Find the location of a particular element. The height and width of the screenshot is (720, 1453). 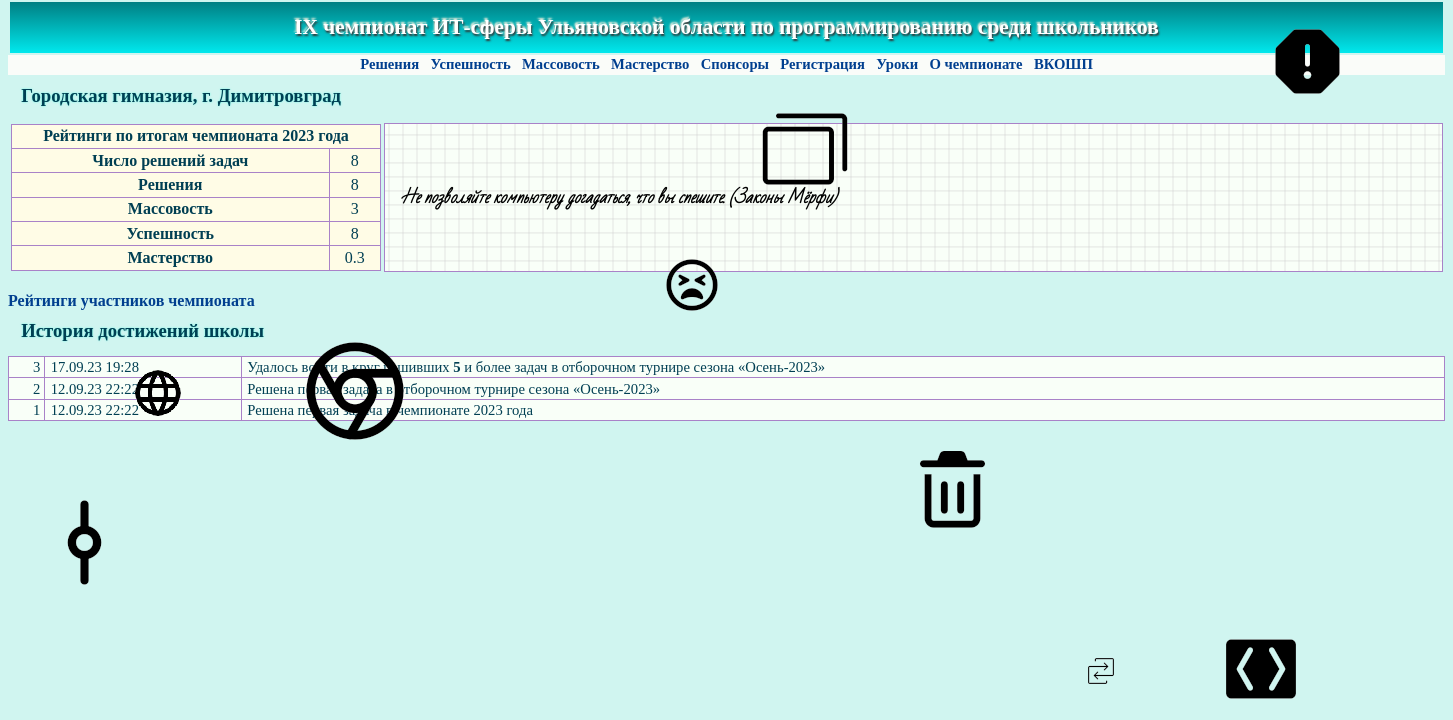

view stacked cards or layers is located at coordinates (805, 149).